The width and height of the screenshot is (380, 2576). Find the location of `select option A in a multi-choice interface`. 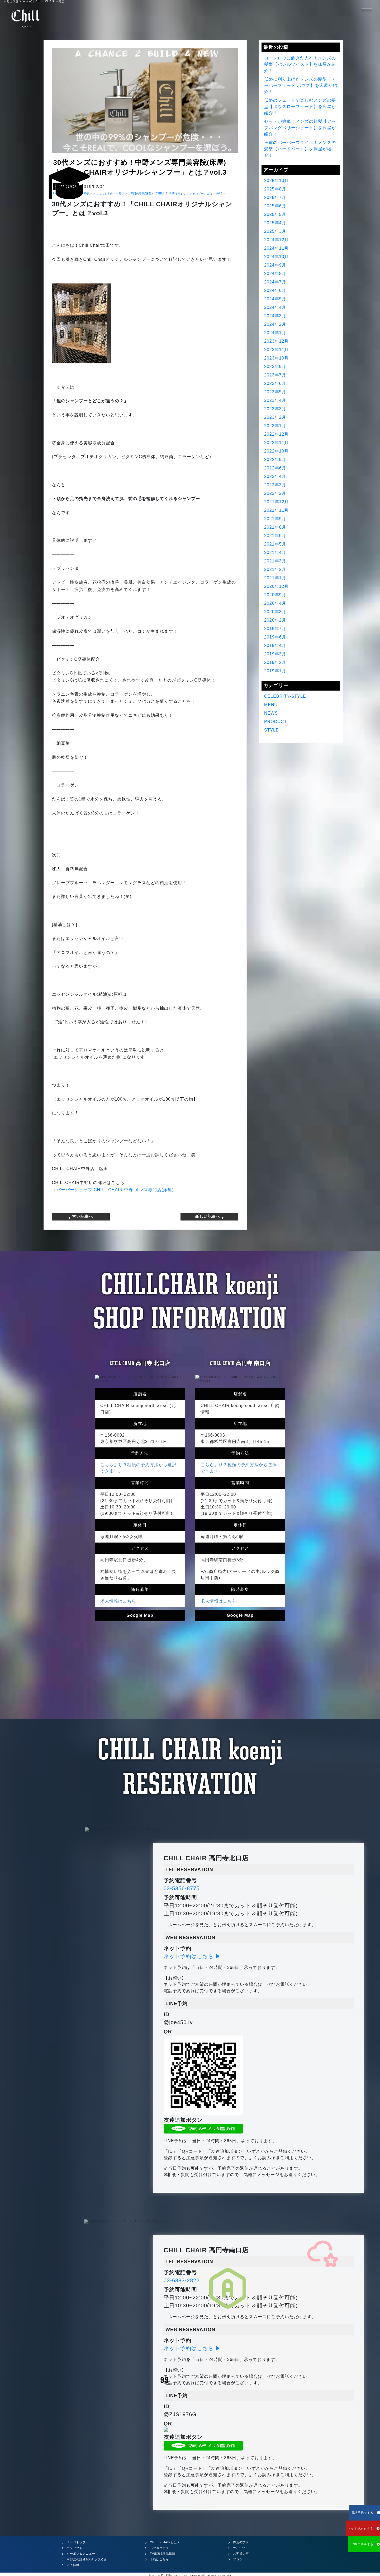

select option A in a multi-choice interface is located at coordinates (228, 2288).